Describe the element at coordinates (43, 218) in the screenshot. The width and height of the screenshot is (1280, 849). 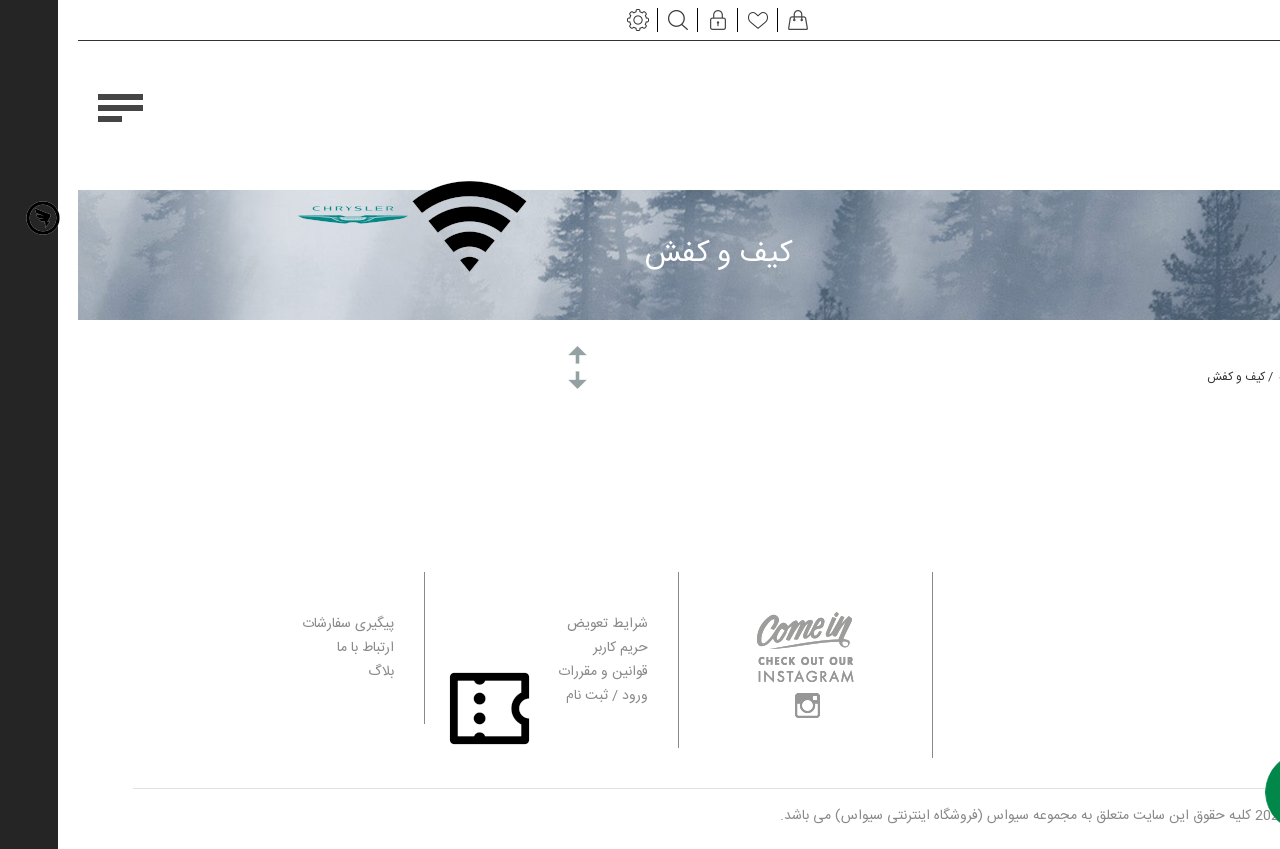
I see `open DingTalk app` at that location.